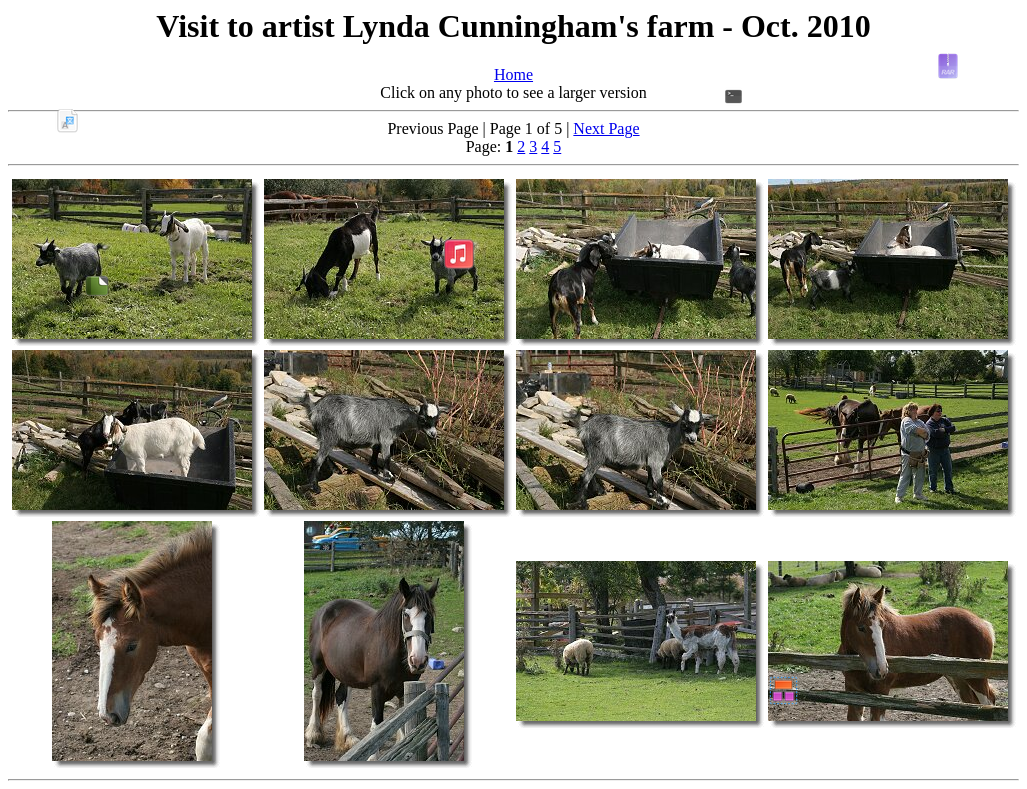 Image resolution: width=1027 pixels, height=789 pixels. Describe the element at coordinates (97, 285) in the screenshot. I see `change desktop wallpaper settings` at that location.